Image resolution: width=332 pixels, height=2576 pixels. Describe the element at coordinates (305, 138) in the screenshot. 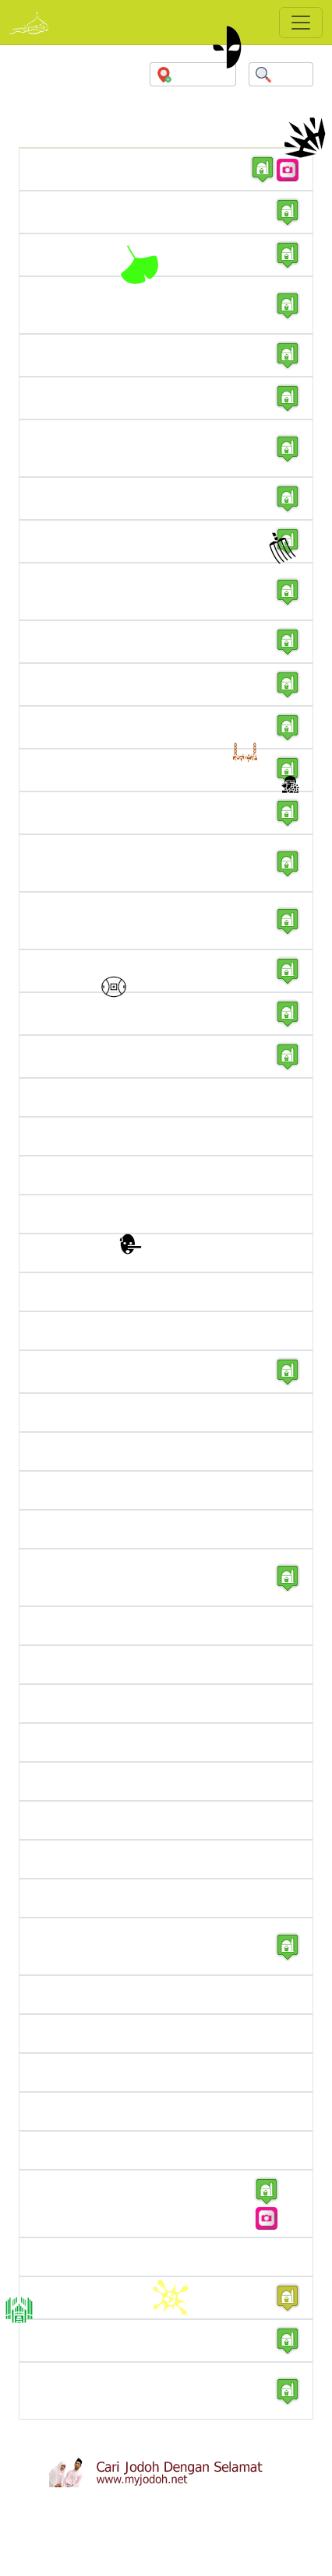

I see `indicates a collision or crash event` at that location.